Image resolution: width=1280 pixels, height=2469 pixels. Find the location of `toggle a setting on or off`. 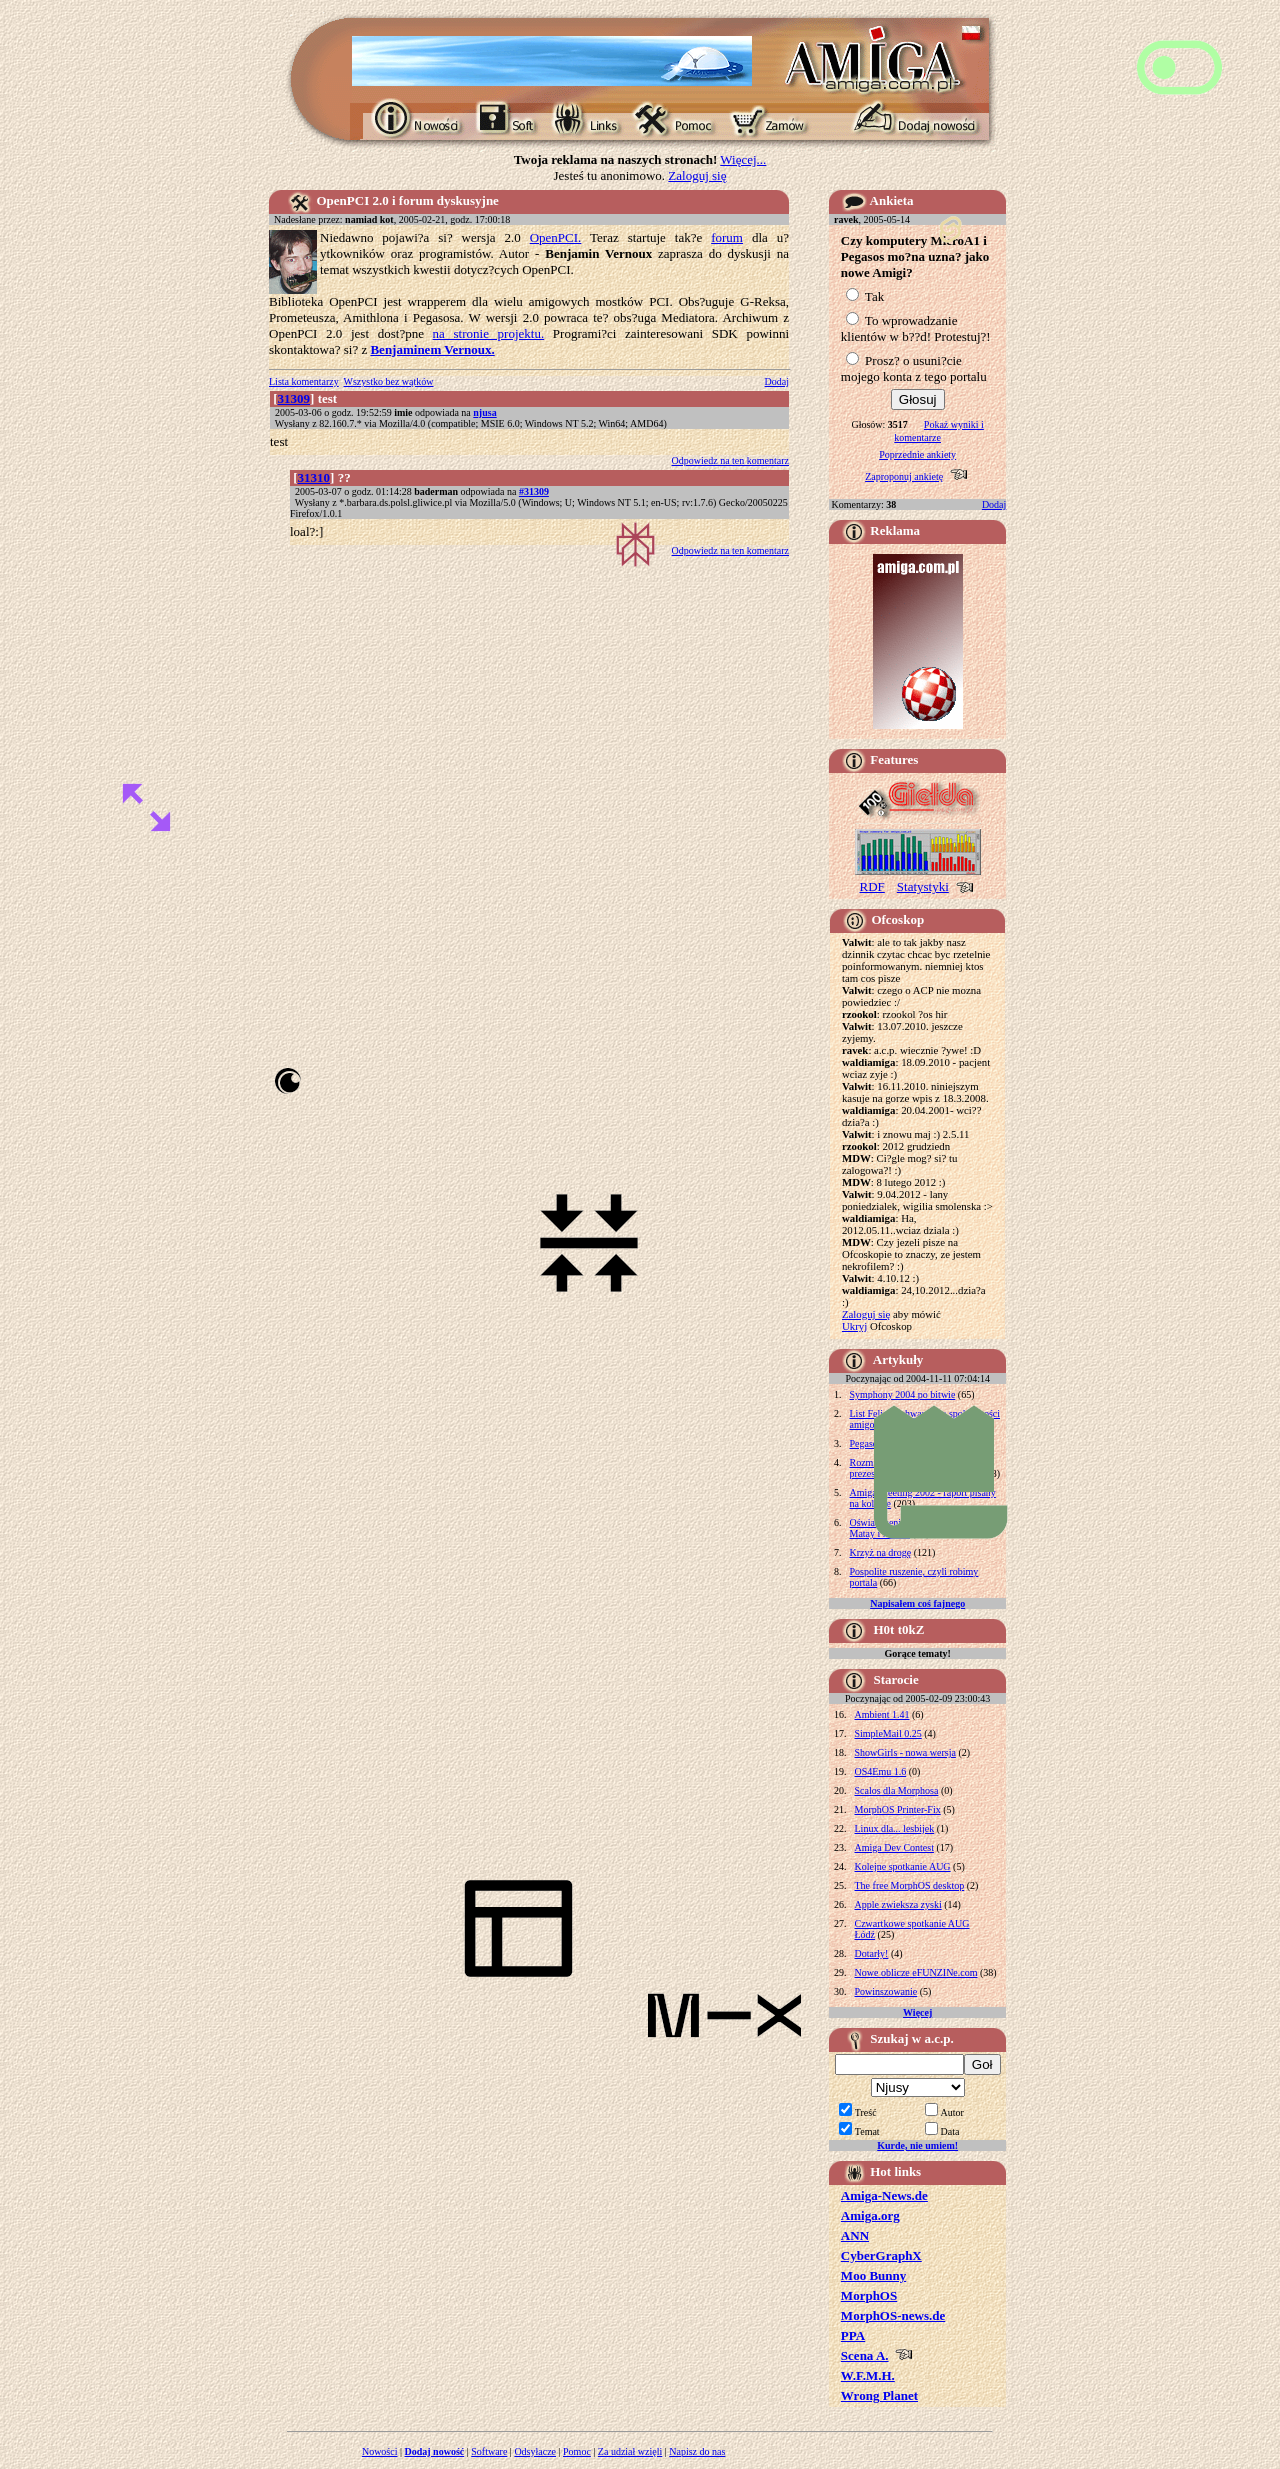

toggle a setting on or off is located at coordinates (1179, 67).